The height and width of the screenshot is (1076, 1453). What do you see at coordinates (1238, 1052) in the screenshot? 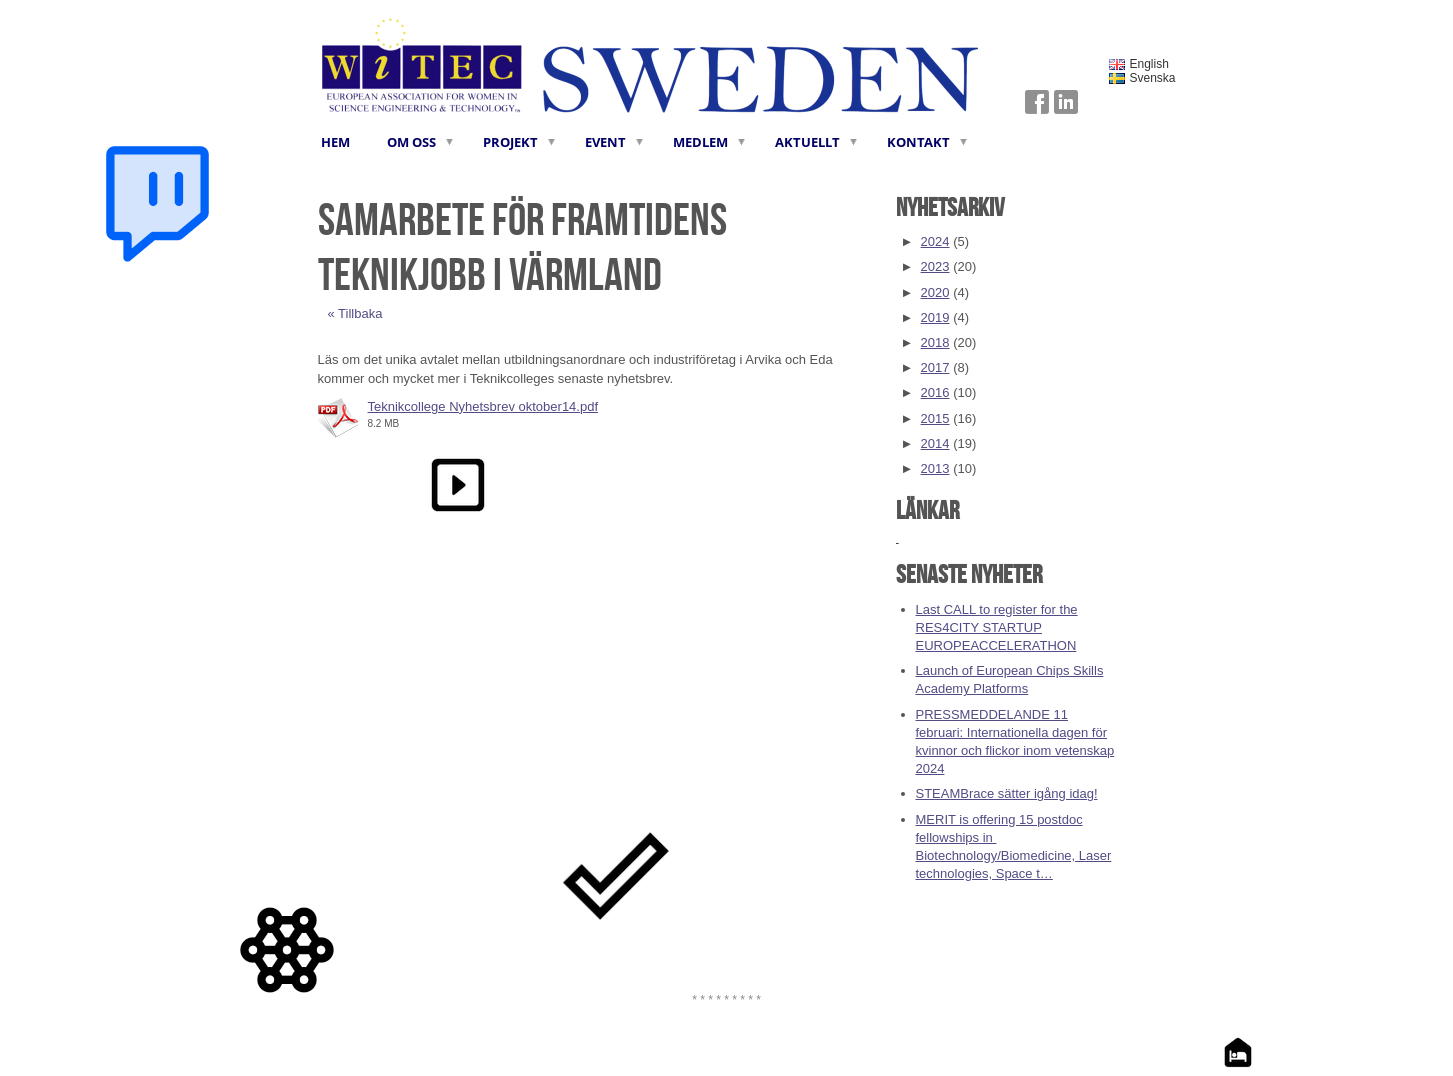
I see `find nearby overnight accommodations` at bounding box center [1238, 1052].